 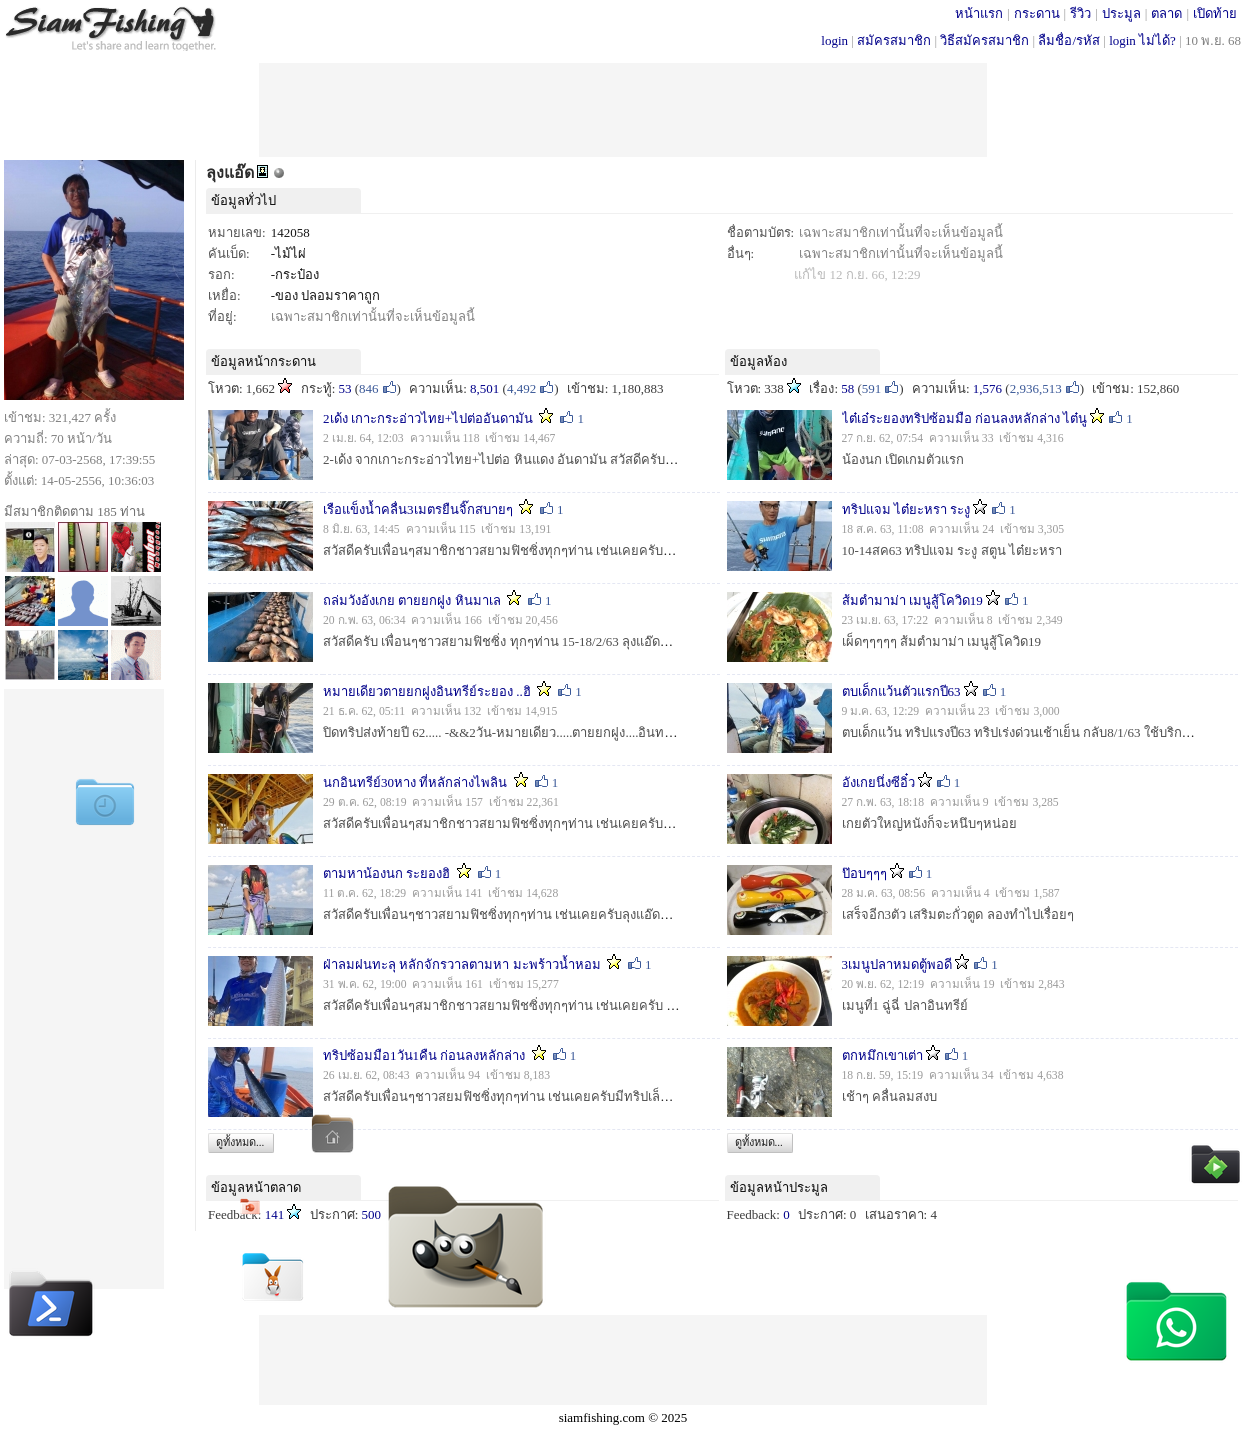 What do you see at coordinates (332, 1133) in the screenshot?
I see `access your home folder` at bounding box center [332, 1133].